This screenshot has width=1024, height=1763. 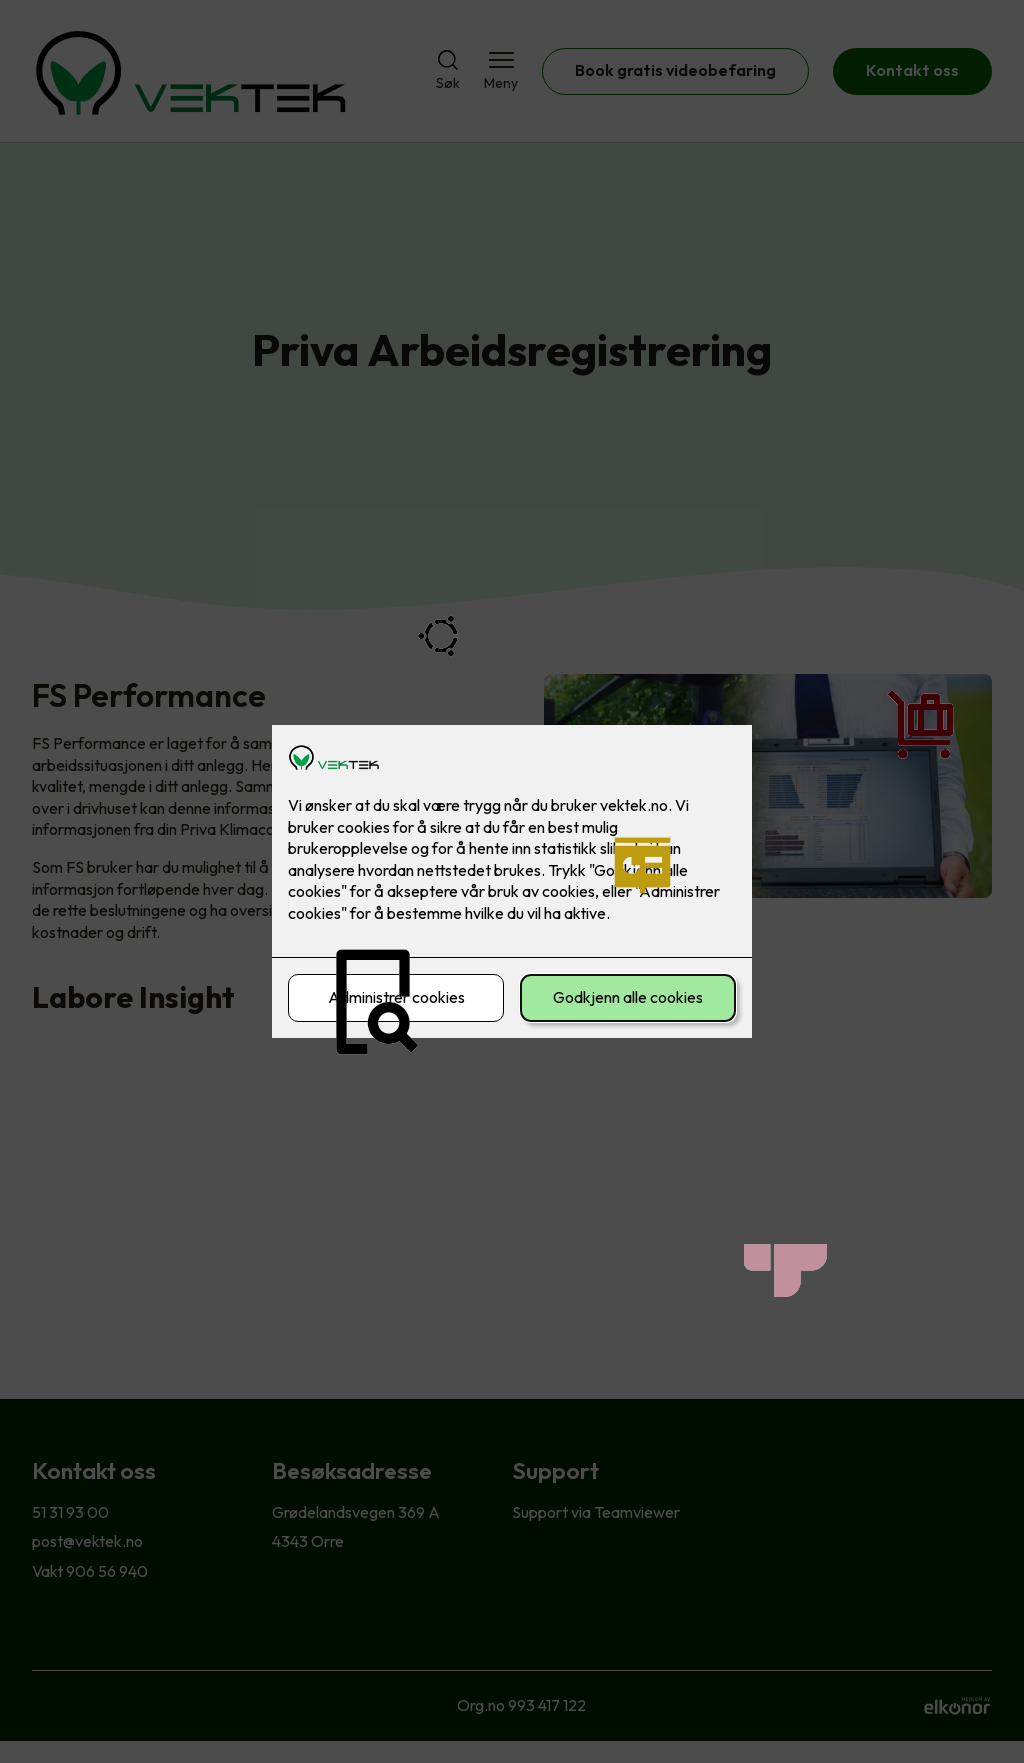 I want to click on visit top.gg website, so click(x=785, y=1270).